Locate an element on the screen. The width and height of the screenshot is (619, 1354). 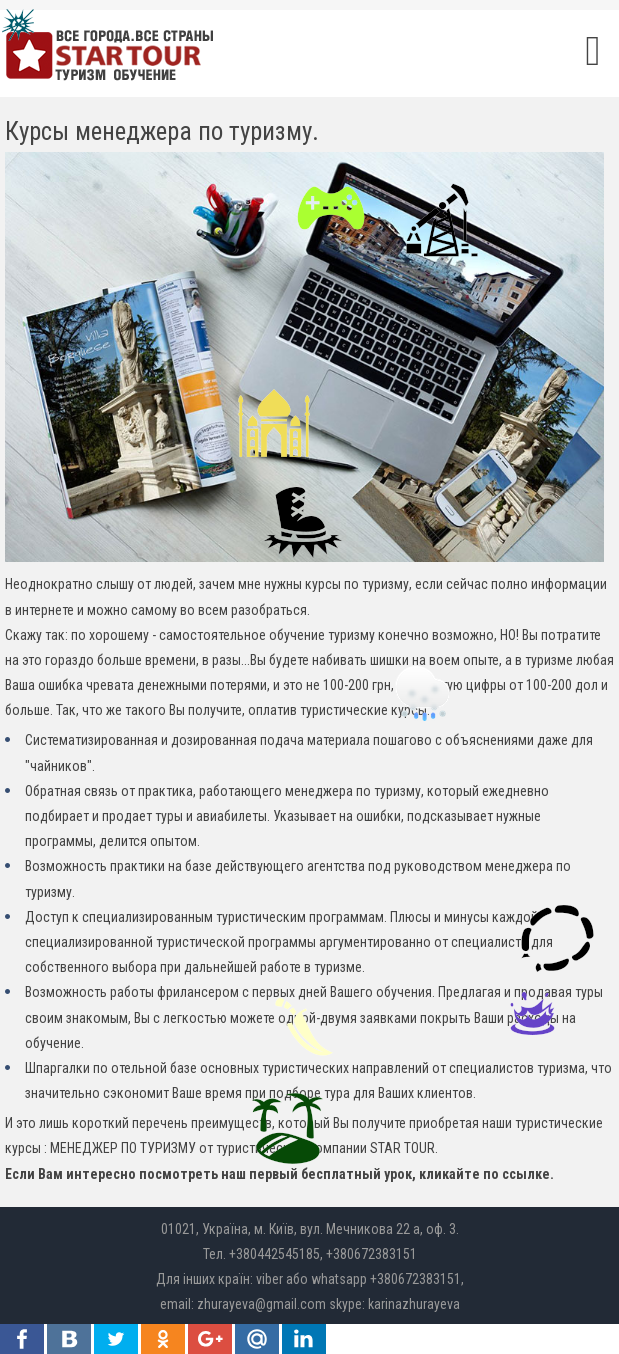
open gaming or game center app is located at coordinates (331, 208).